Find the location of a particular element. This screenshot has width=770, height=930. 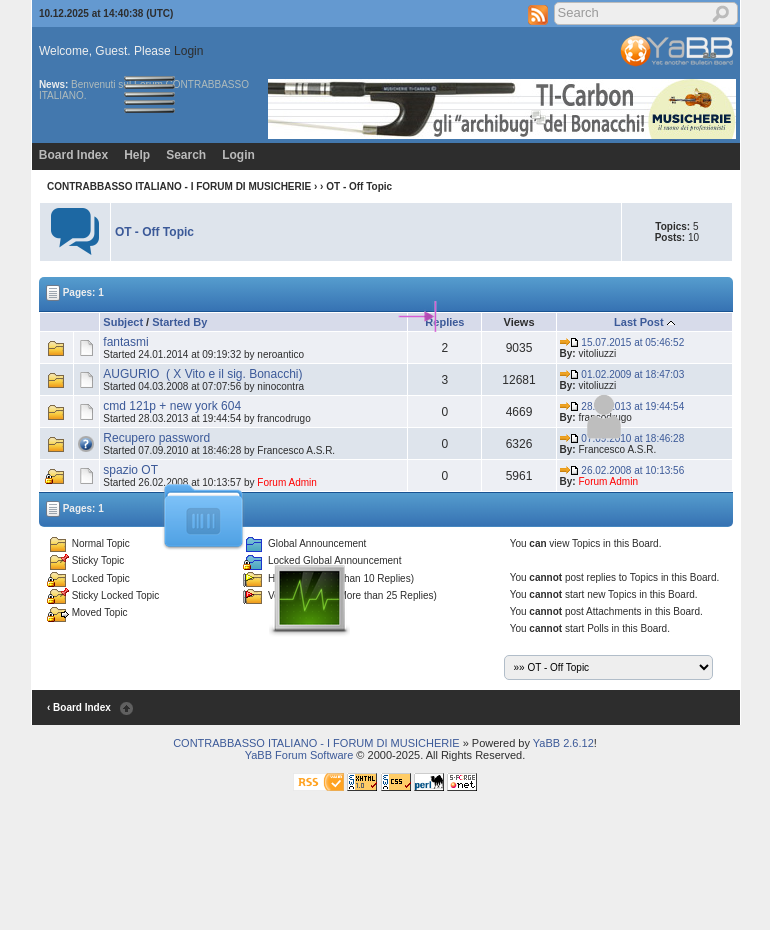

copy selected content to clipboard is located at coordinates (538, 116).